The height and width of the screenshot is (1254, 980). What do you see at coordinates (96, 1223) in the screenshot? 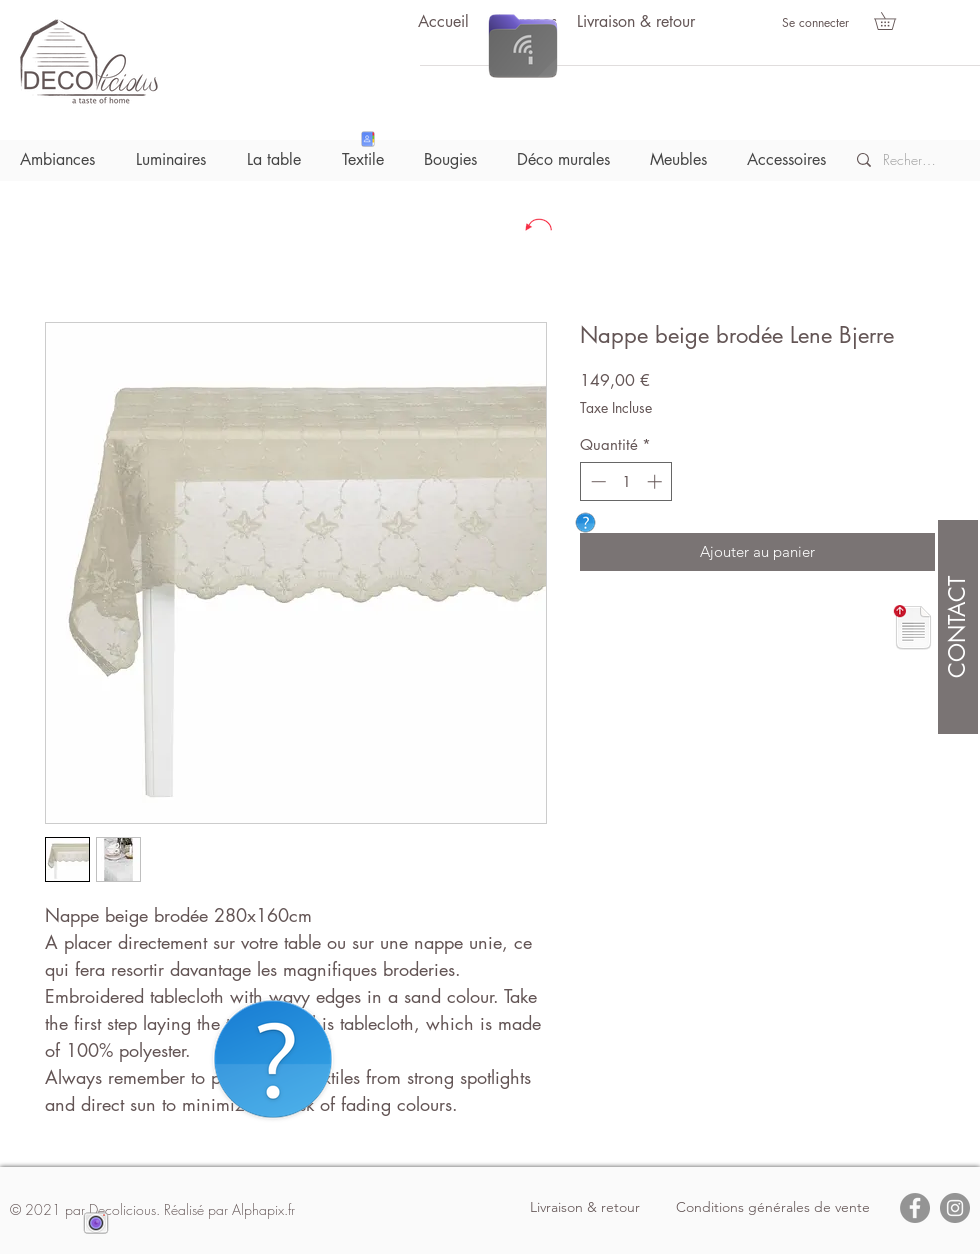
I see `open the cheese webcam application` at bounding box center [96, 1223].